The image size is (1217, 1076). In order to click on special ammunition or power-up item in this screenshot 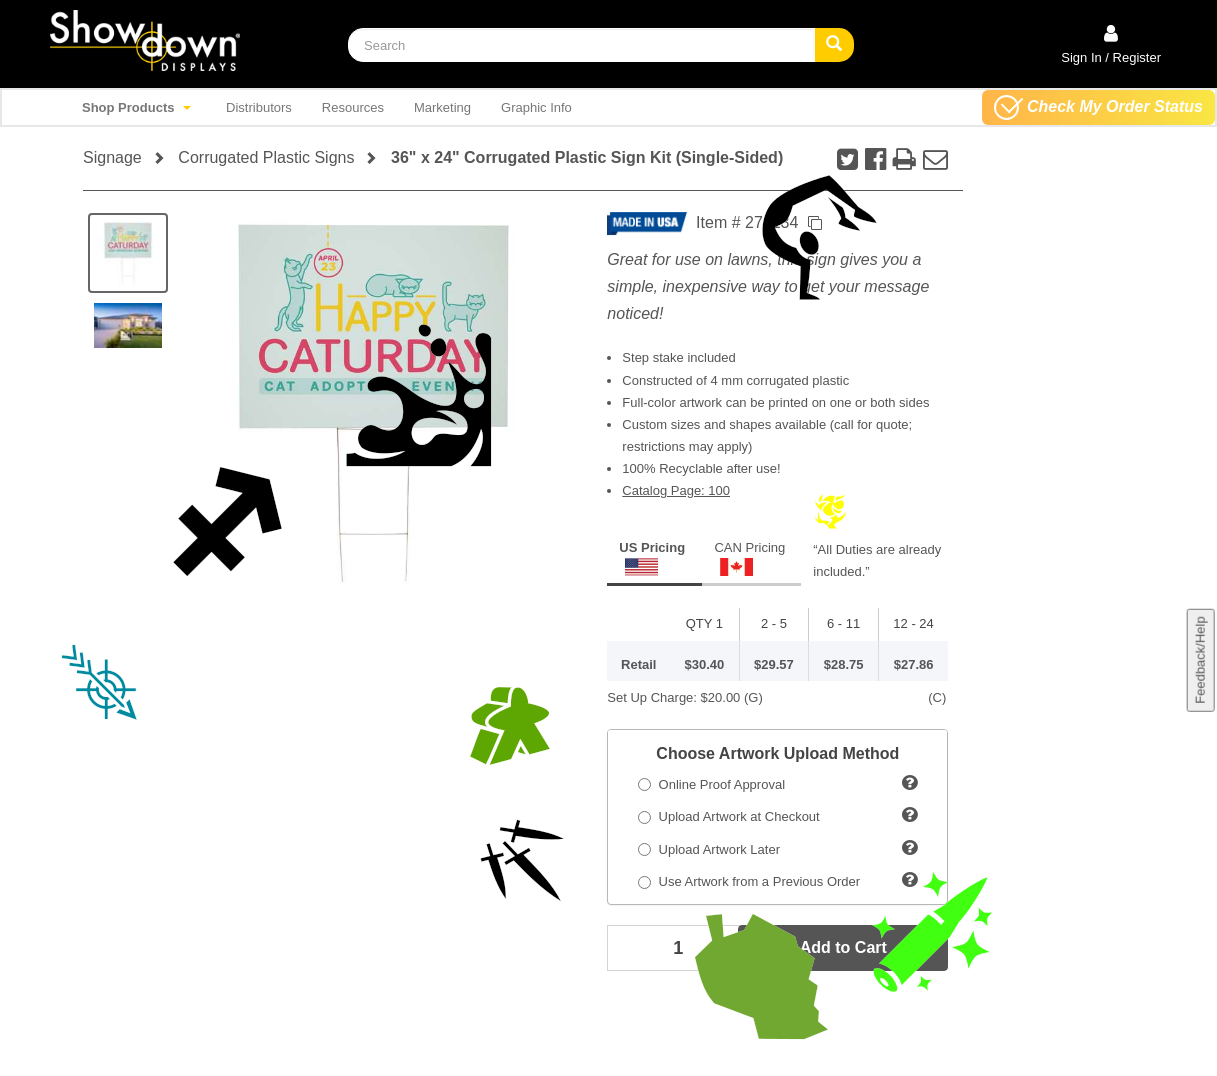, I will do `click(930, 934)`.